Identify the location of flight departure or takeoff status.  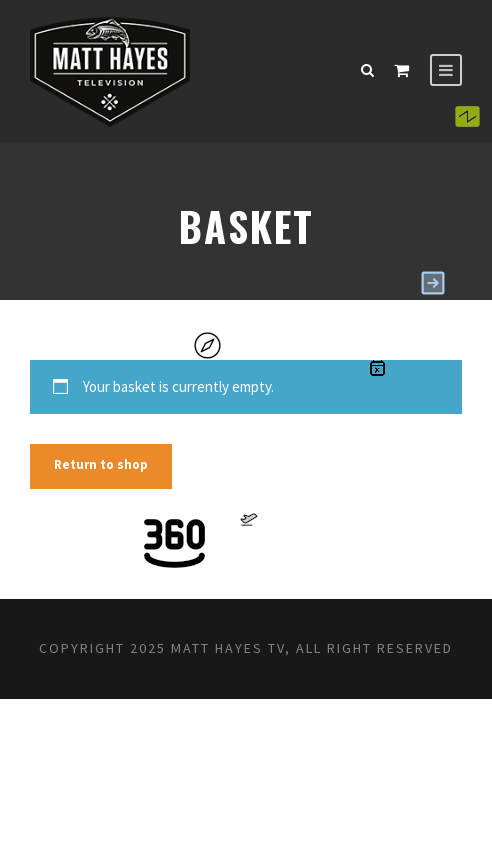
(249, 519).